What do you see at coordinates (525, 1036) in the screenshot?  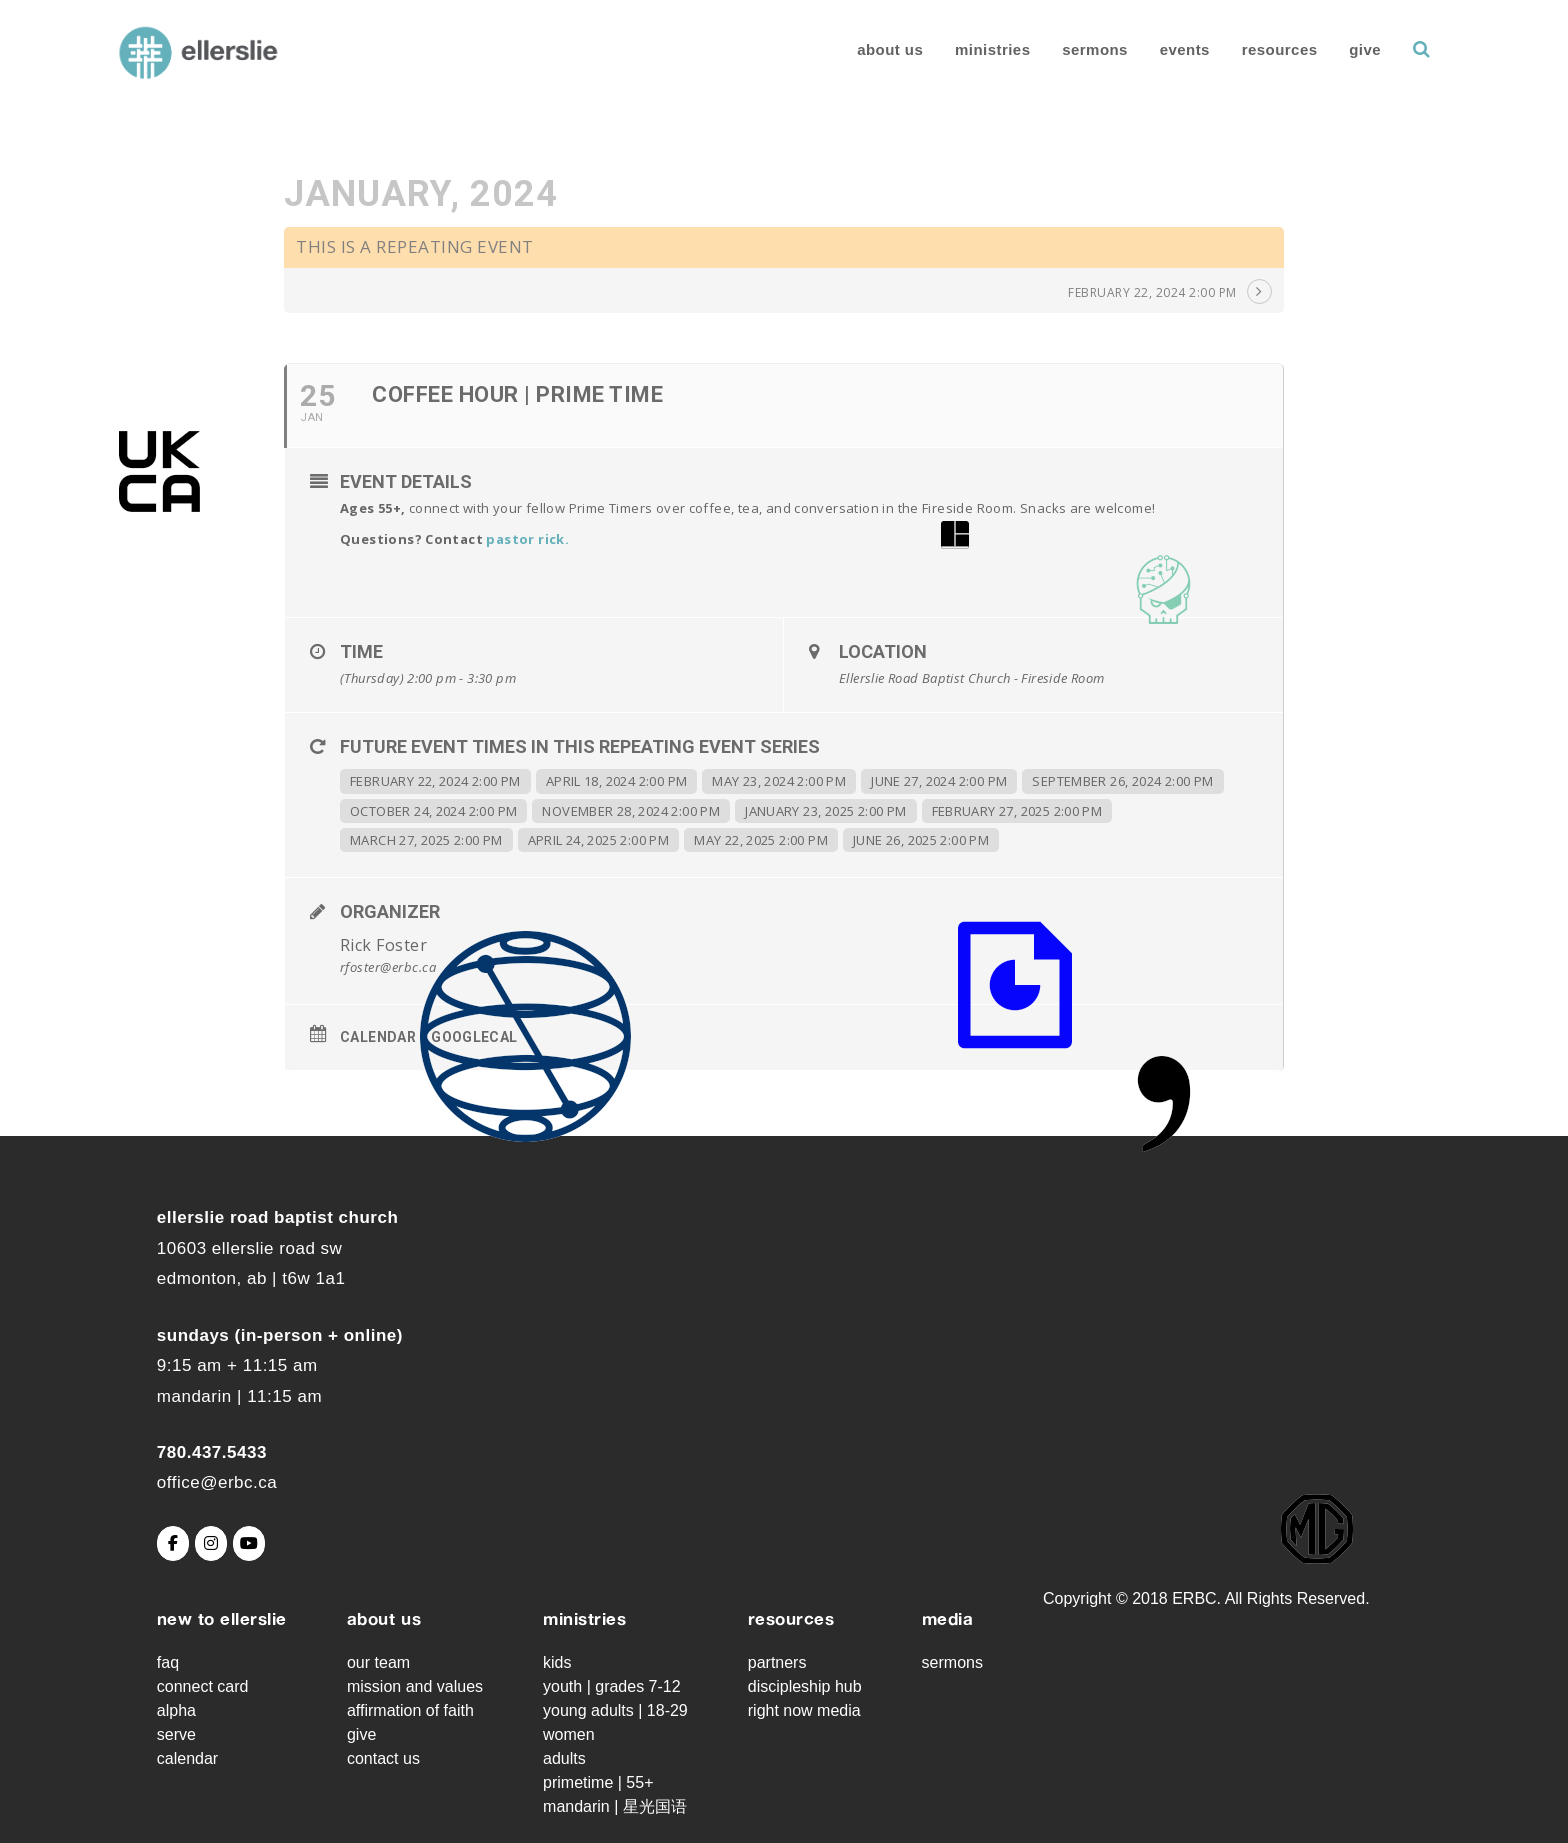 I see `qiskit quantum computing framework logo` at bounding box center [525, 1036].